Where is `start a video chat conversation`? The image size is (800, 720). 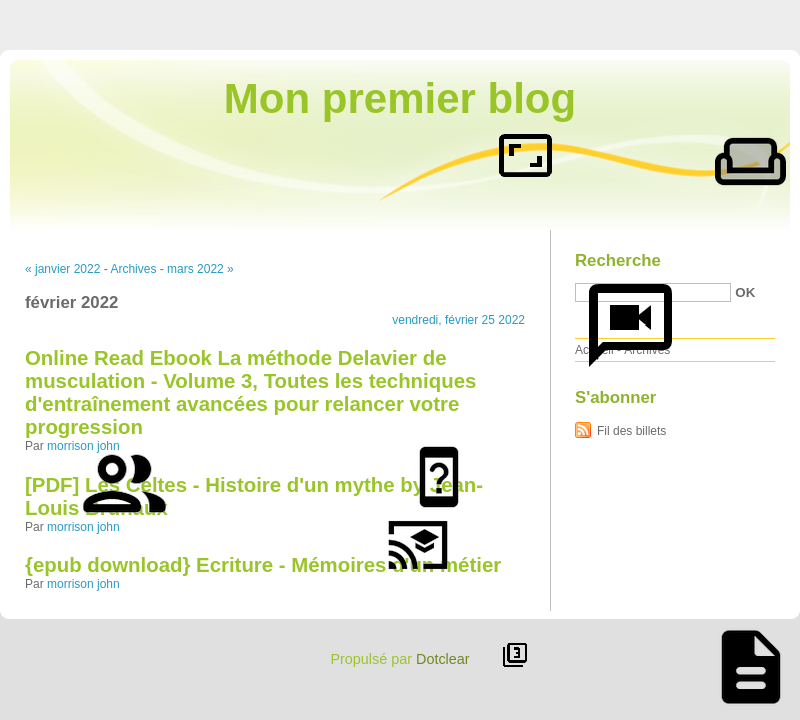 start a video chat conversation is located at coordinates (630, 325).